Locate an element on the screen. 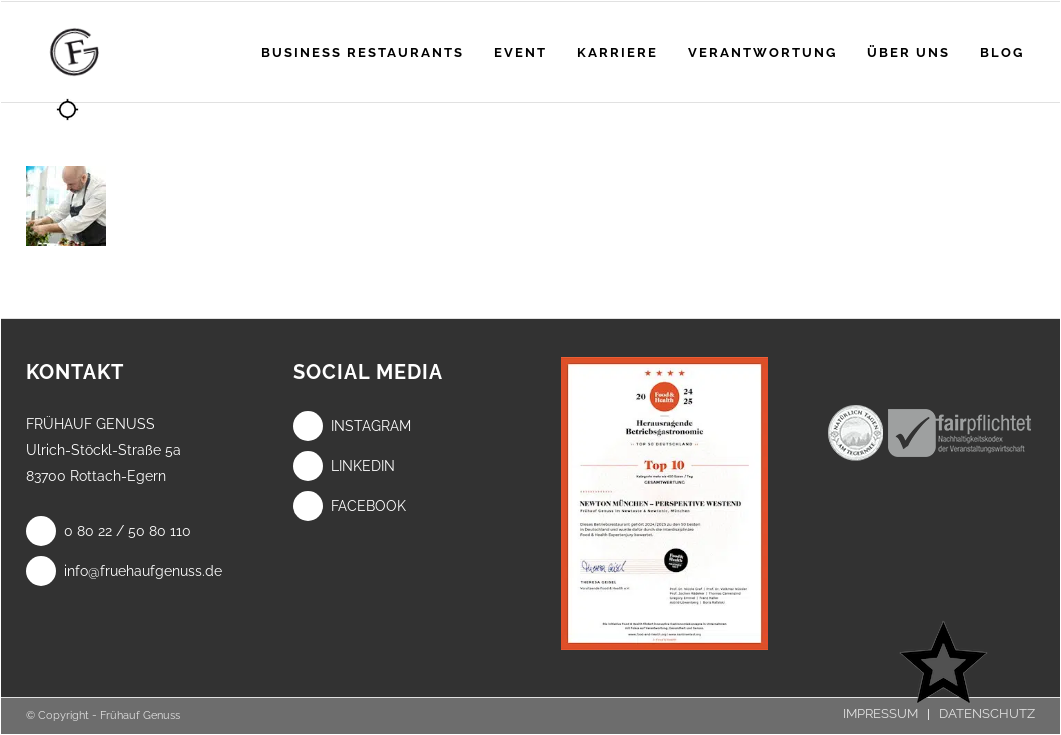 This screenshot has width=1061, height=735. add to favorites is located at coordinates (943, 664).